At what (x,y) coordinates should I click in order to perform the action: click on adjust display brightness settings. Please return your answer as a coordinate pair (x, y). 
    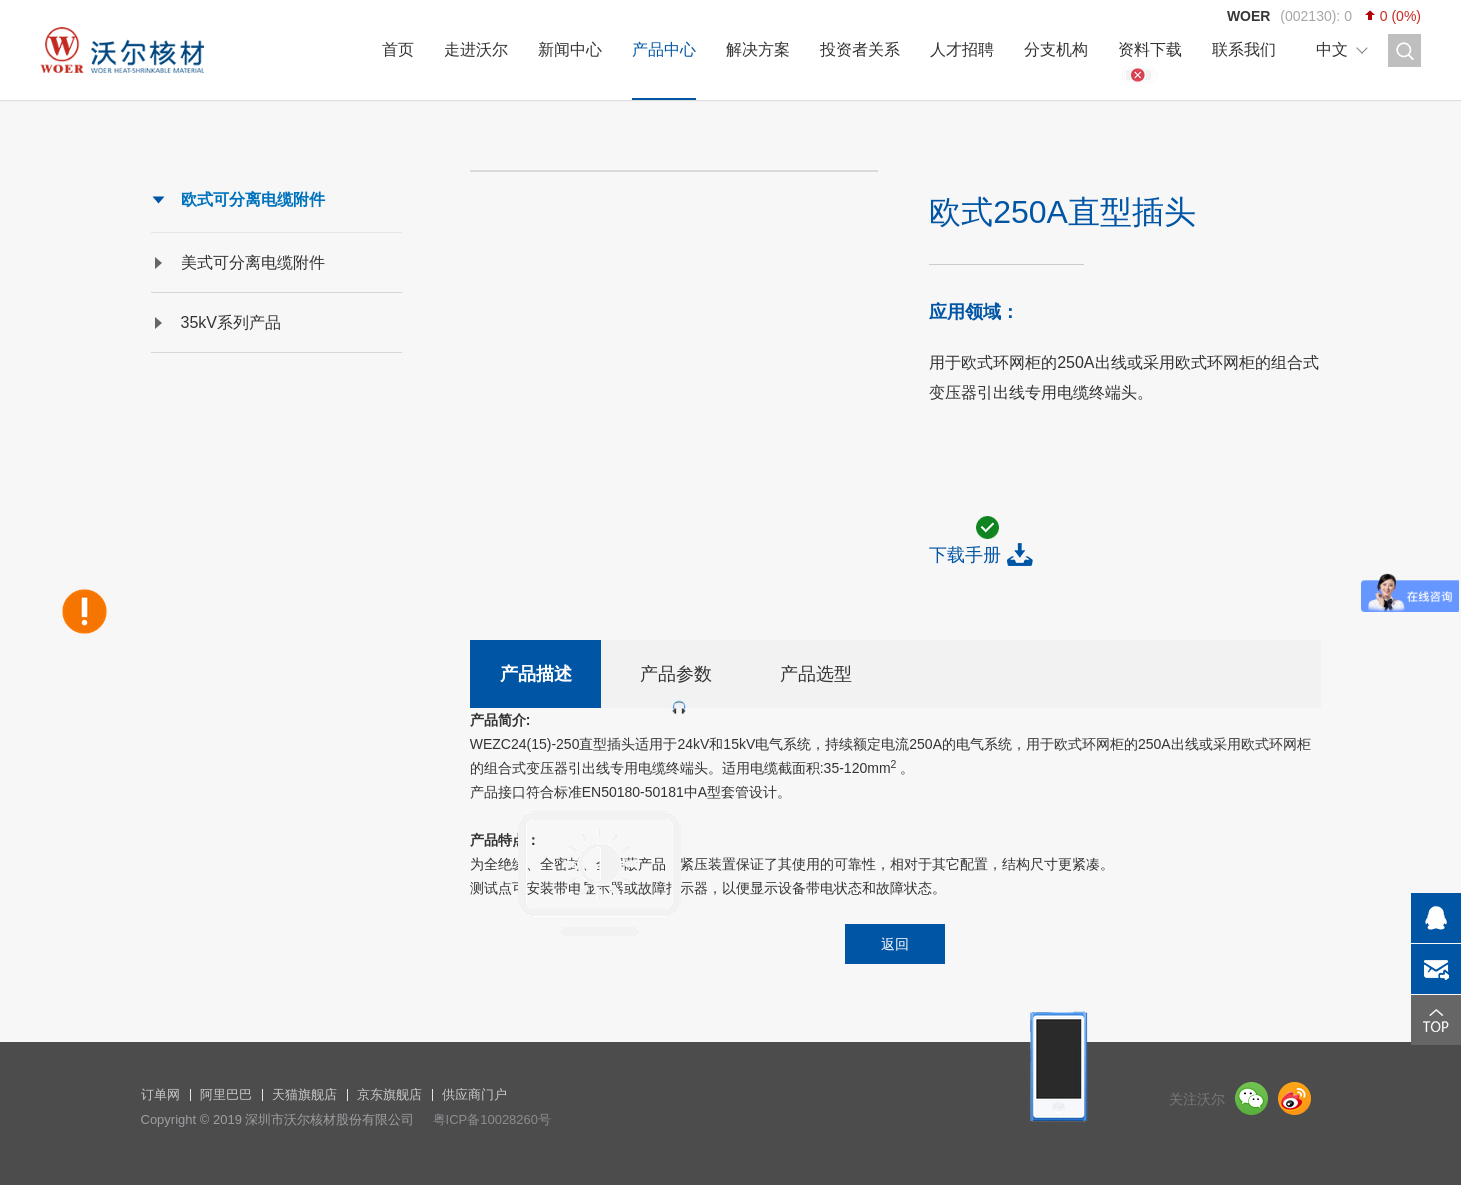
    Looking at the image, I should click on (599, 873).